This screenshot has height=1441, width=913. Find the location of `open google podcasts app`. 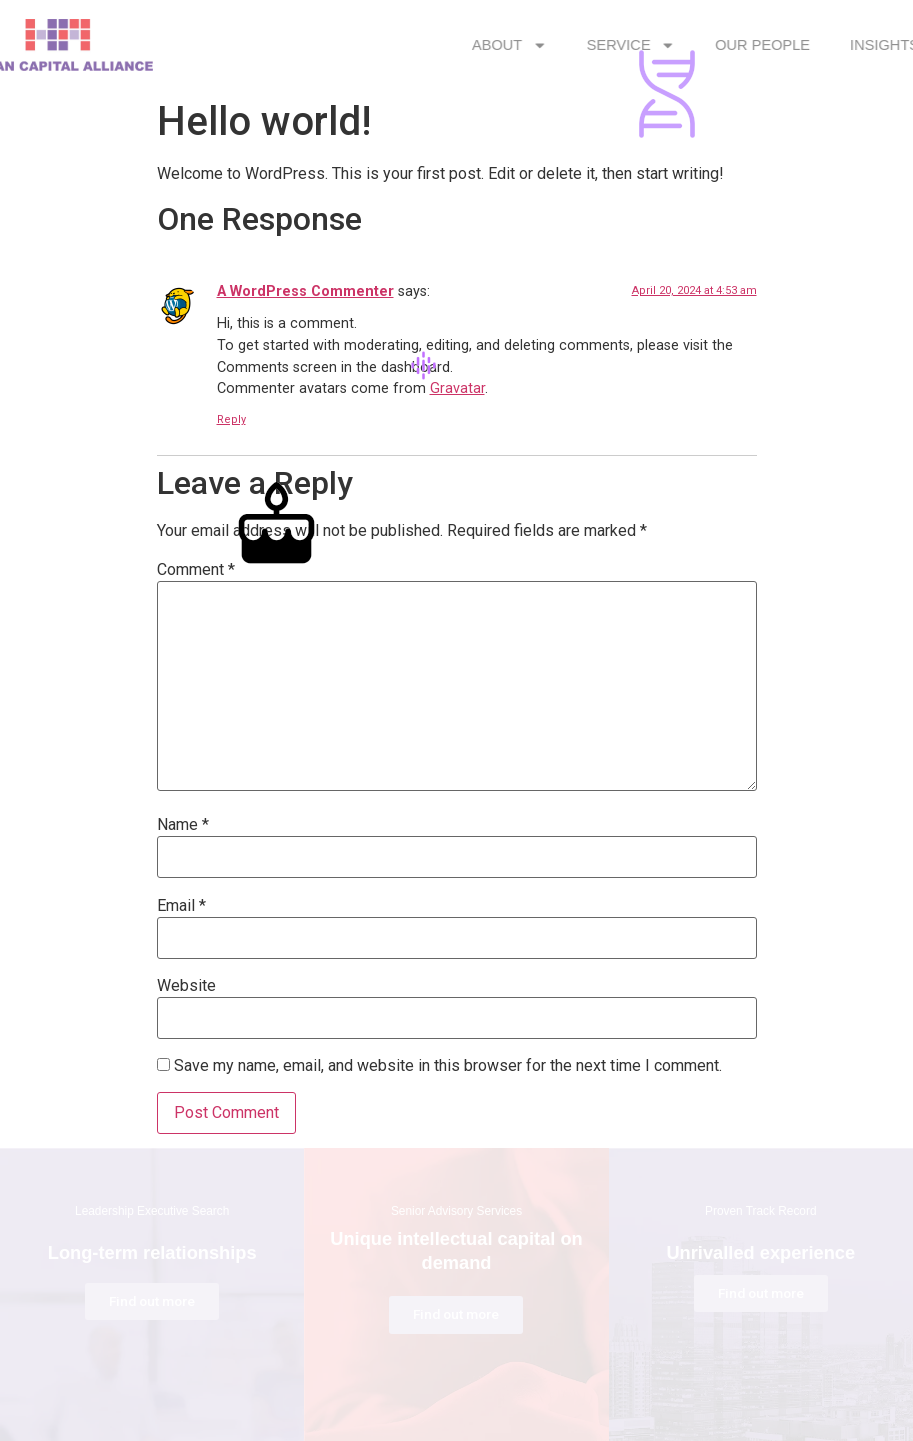

open google podcasts app is located at coordinates (423, 365).